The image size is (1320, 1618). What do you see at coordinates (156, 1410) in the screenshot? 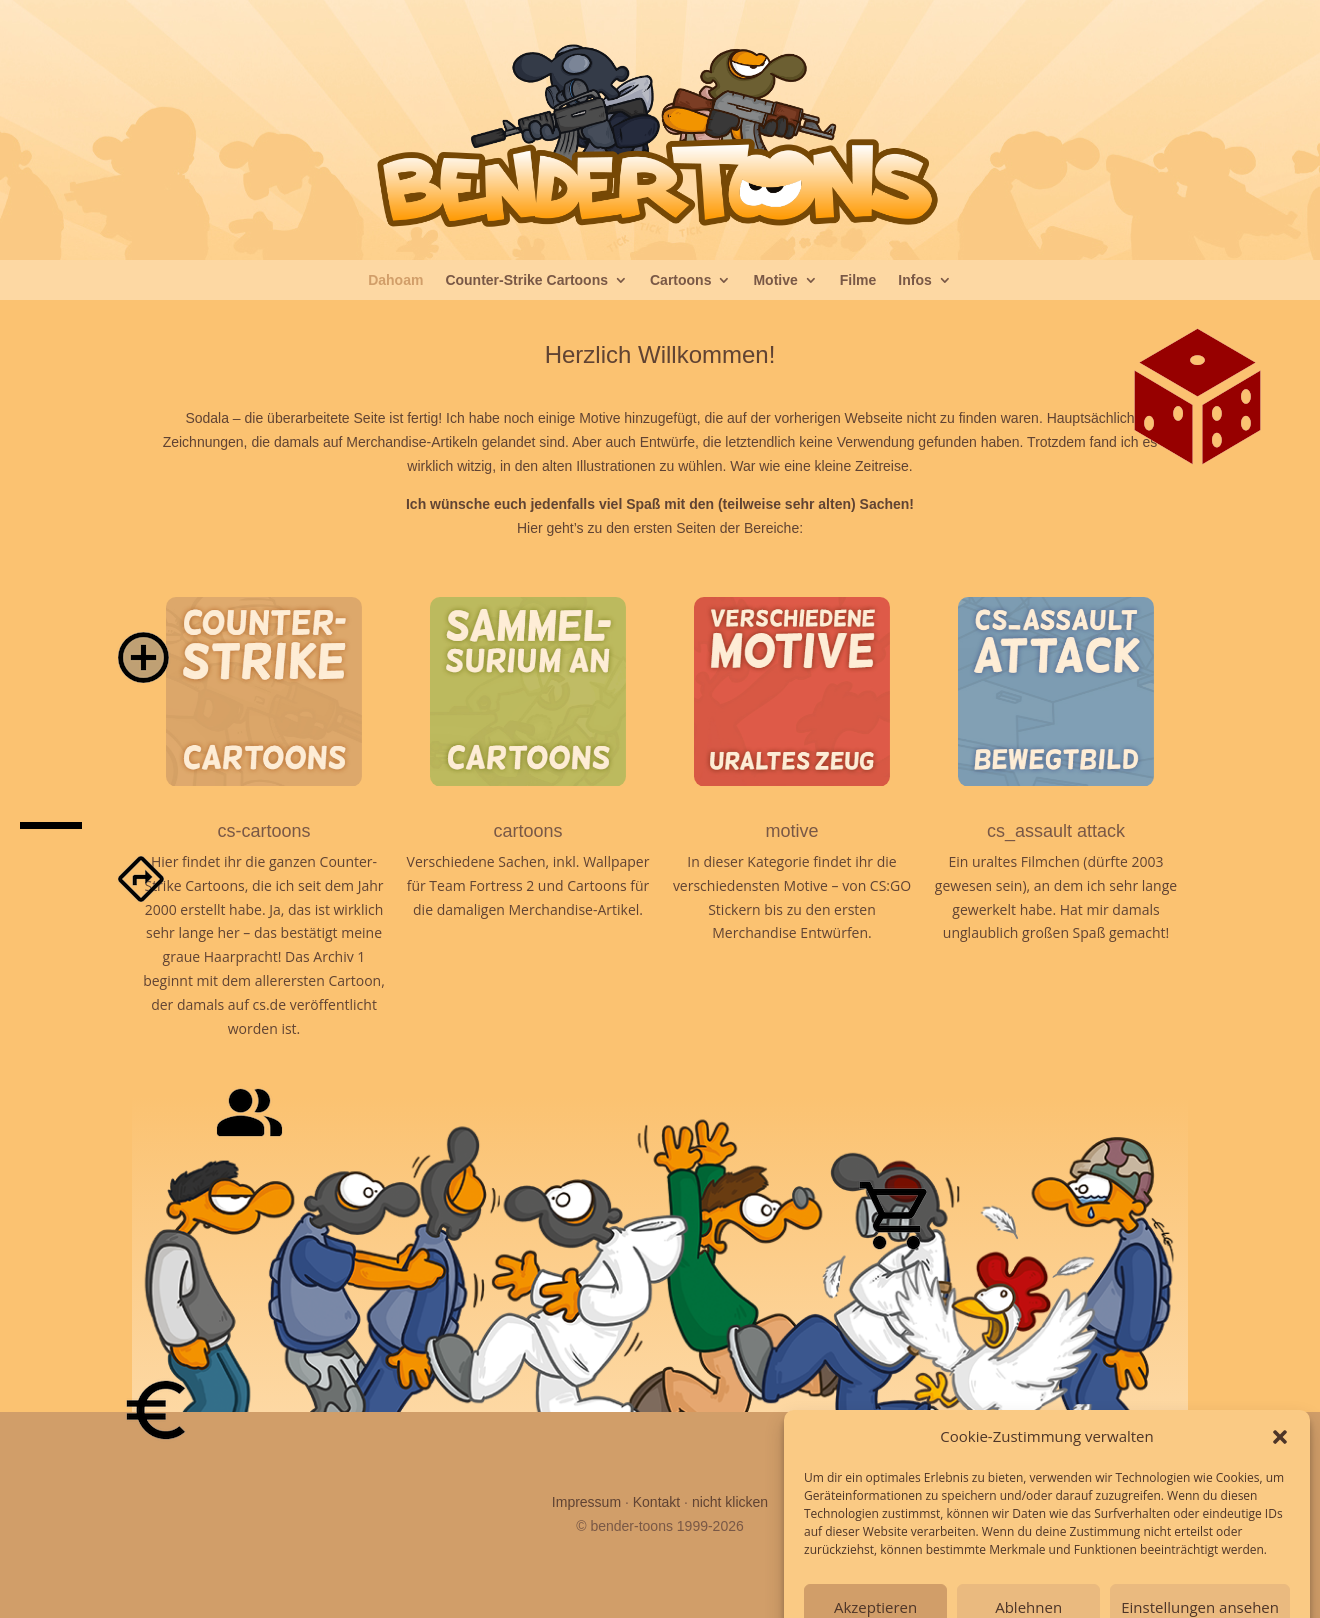
I see `view prices in euros` at bounding box center [156, 1410].